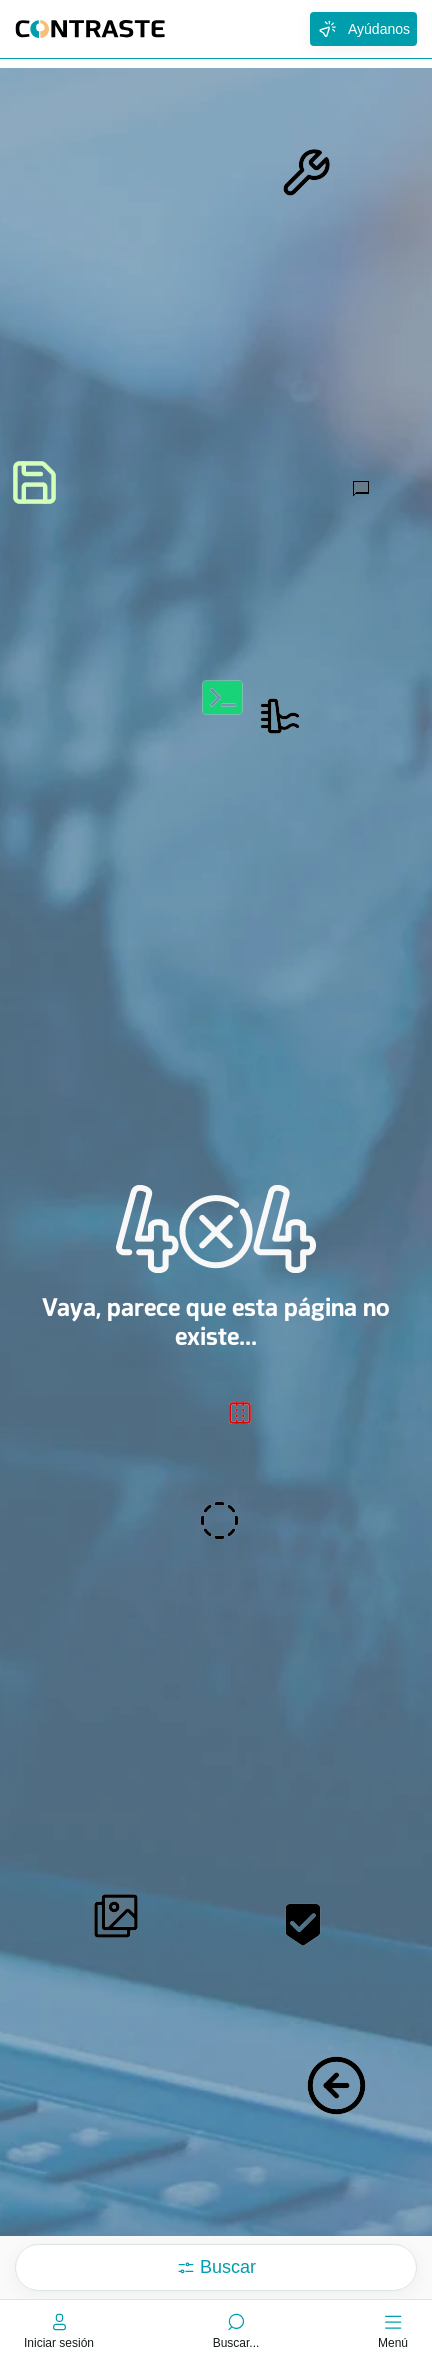  Describe the element at coordinates (219, 1520) in the screenshot. I see `indicates a pending or in-progress state` at that location.